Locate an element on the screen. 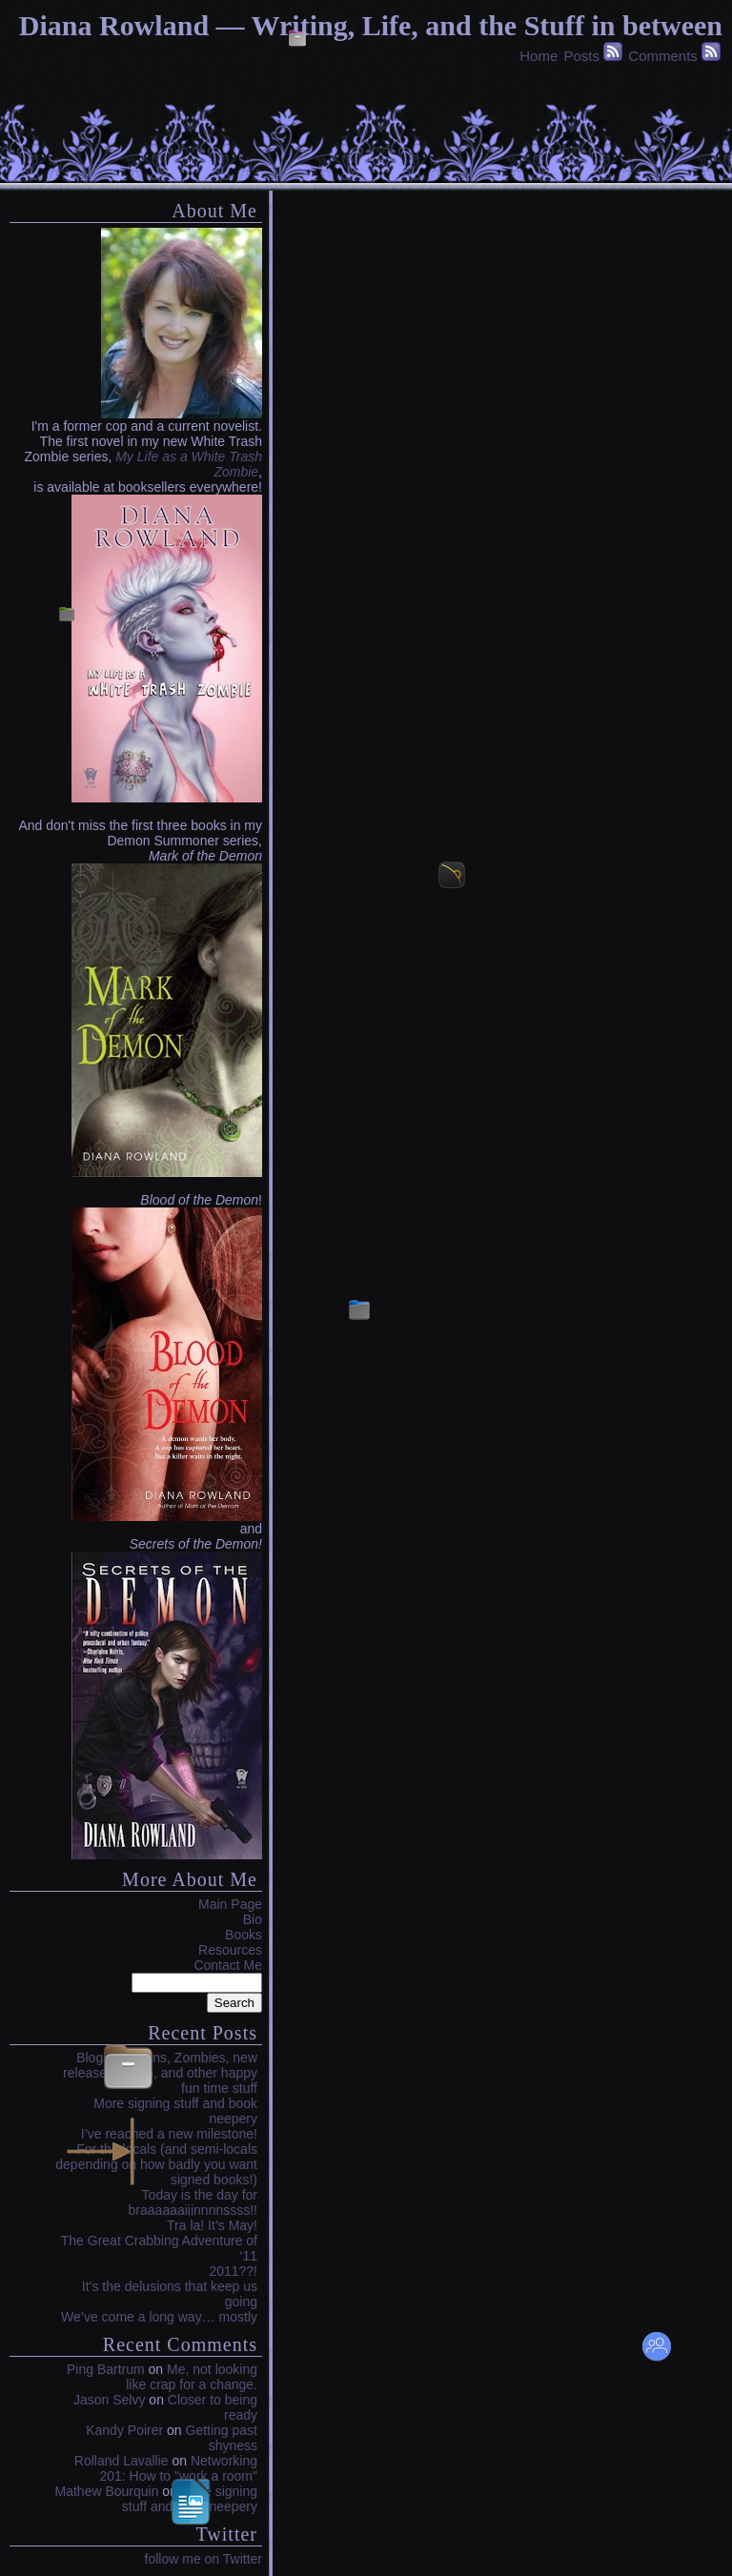  open LibreOffice Writer application is located at coordinates (191, 2502).